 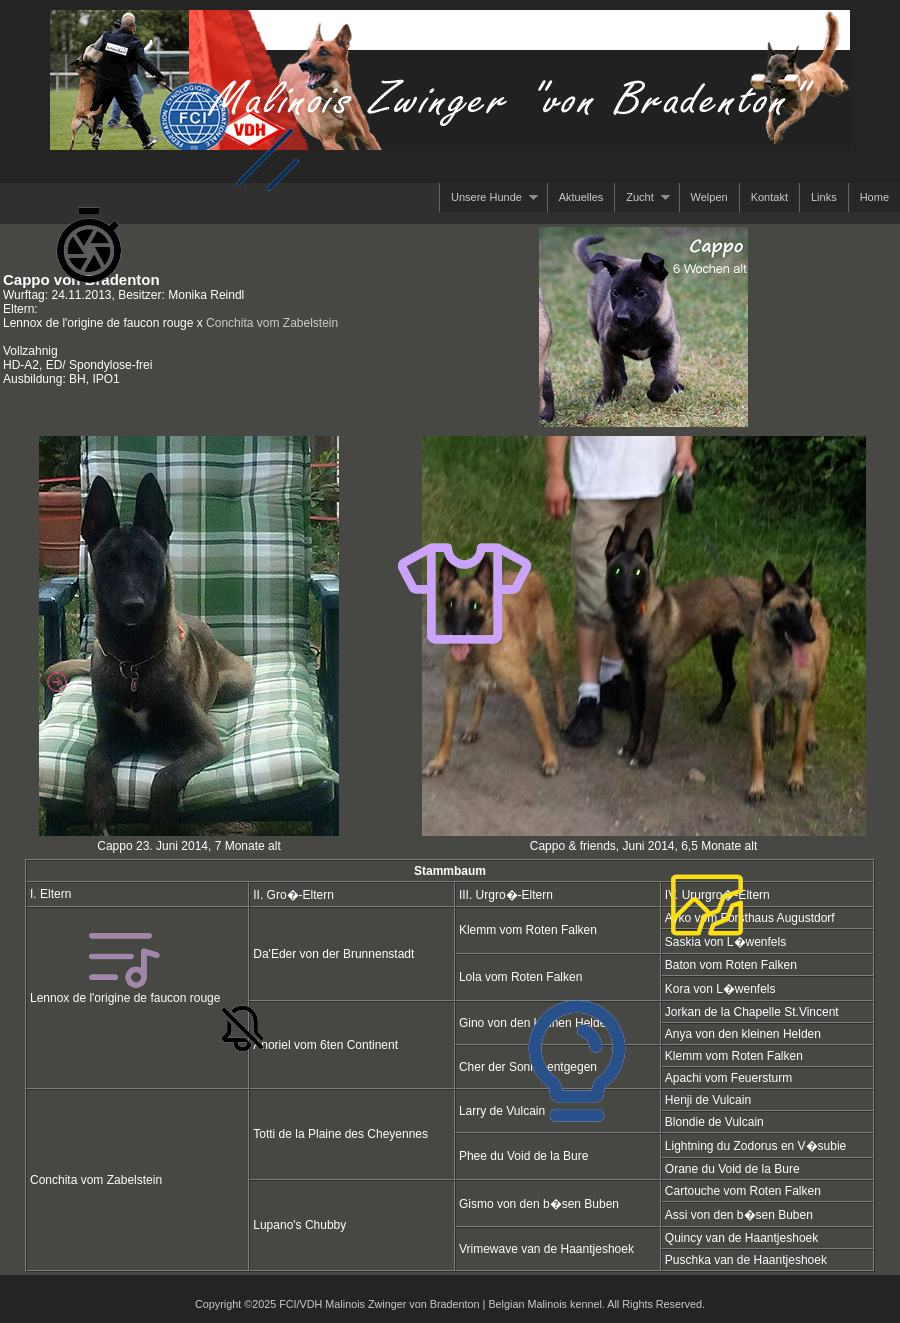 I want to click on proceed to the next step, so click(x=57, y=682).